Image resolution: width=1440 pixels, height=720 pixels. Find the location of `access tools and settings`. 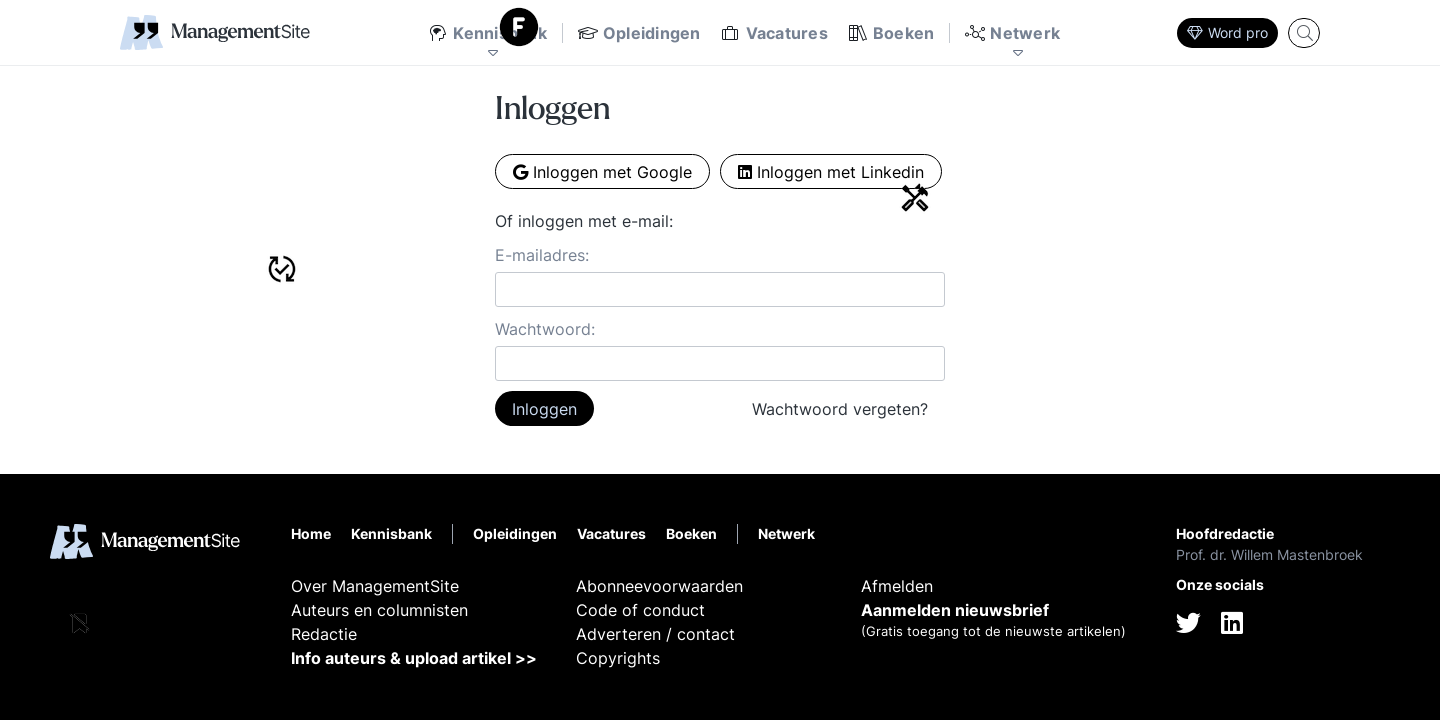

access tools and settings is located at coordinates (915, 198).